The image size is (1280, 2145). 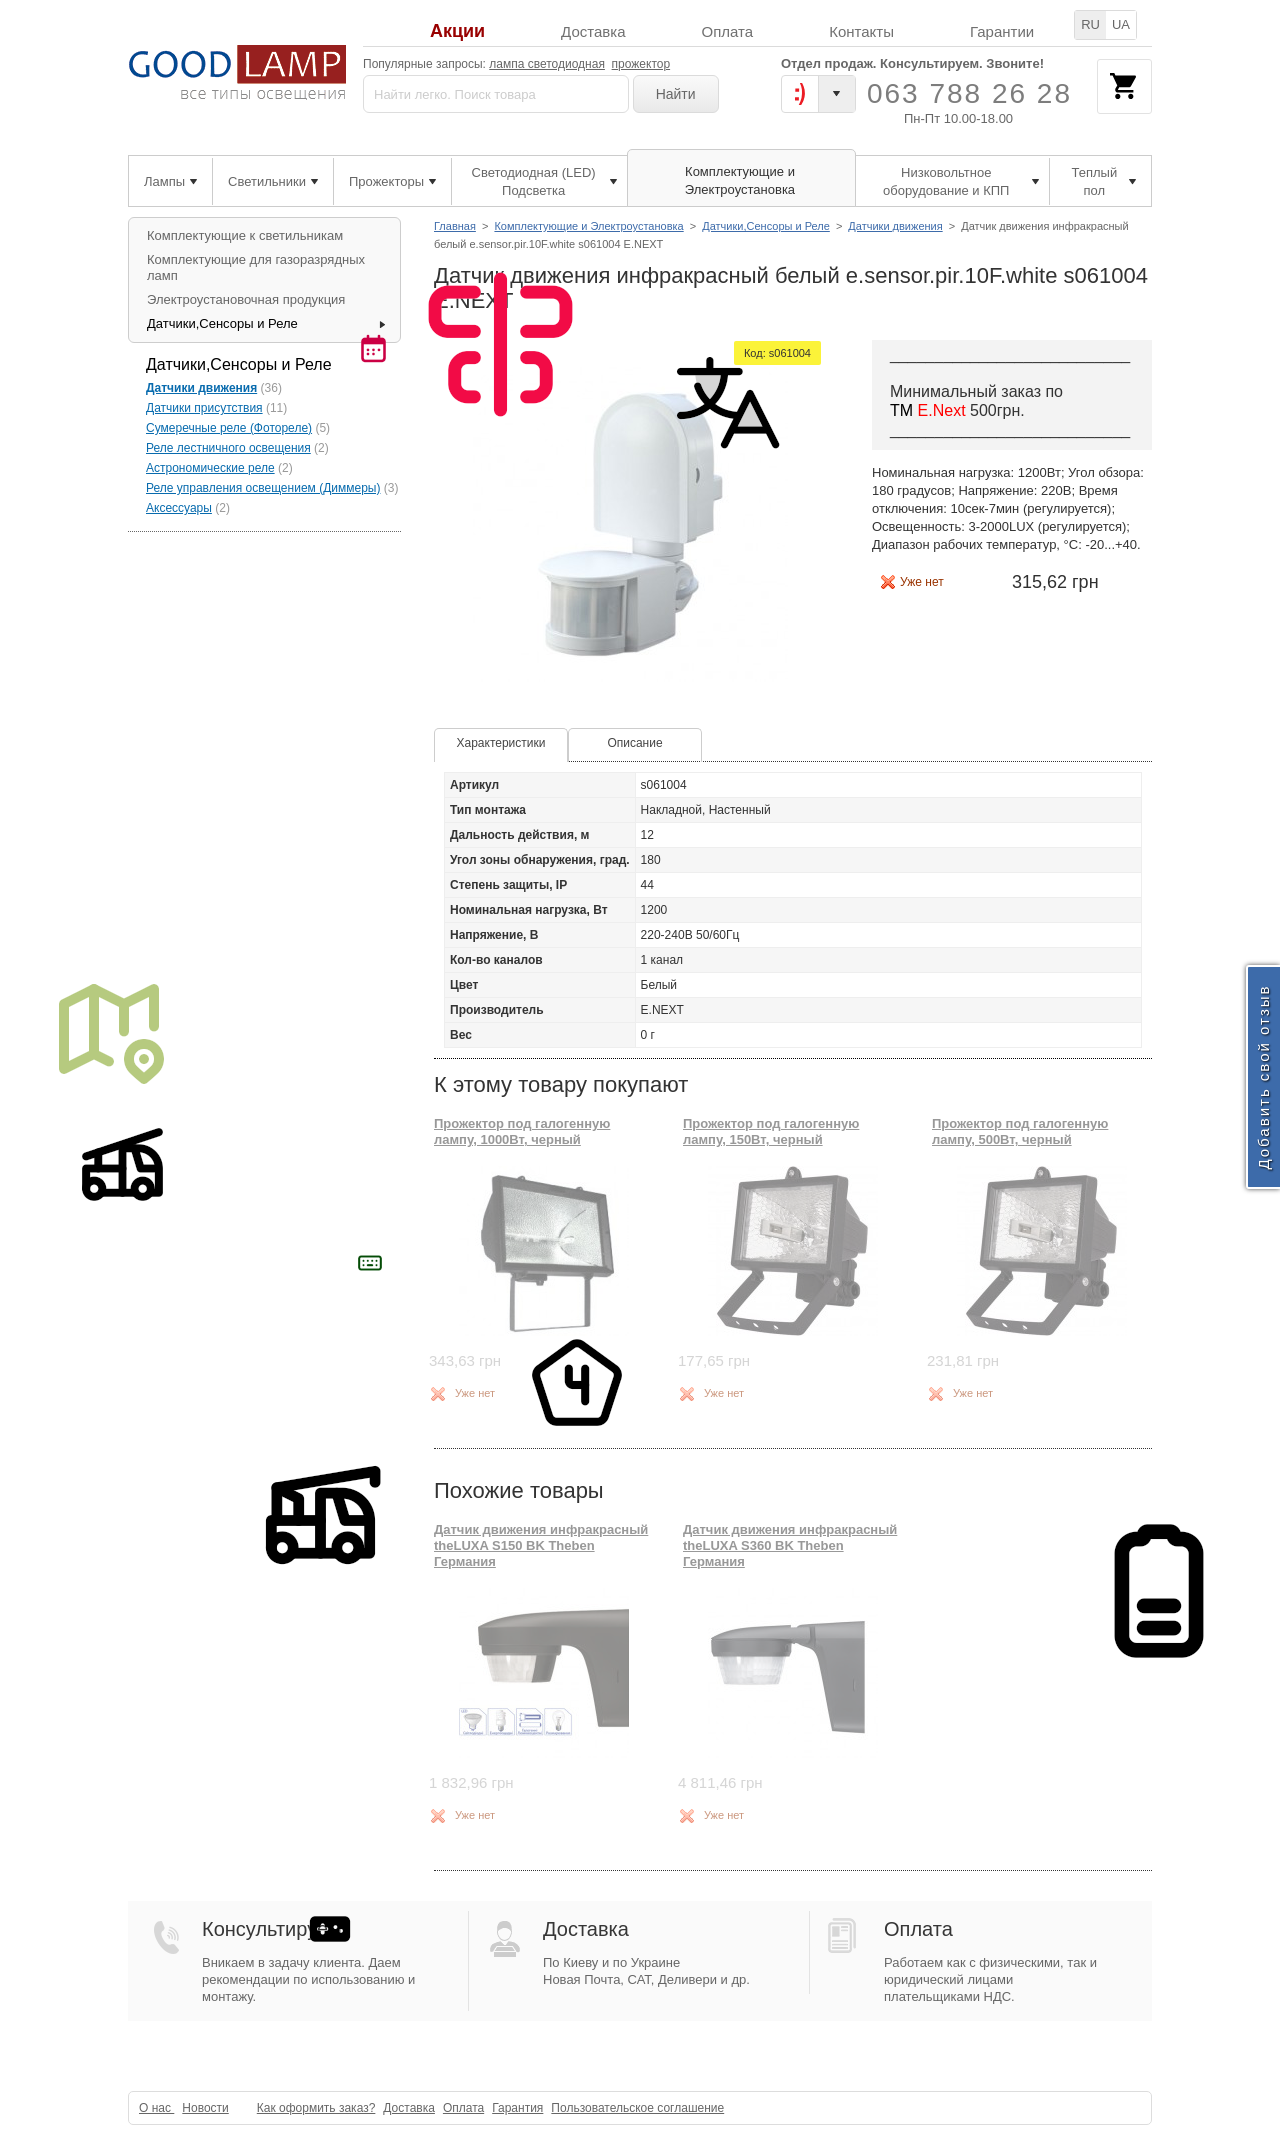 What do you see at coordinates (577, 1385) in the screenshot?
I see `indicates step 4 in a multi-step process` at bounding box center [577, 1385].